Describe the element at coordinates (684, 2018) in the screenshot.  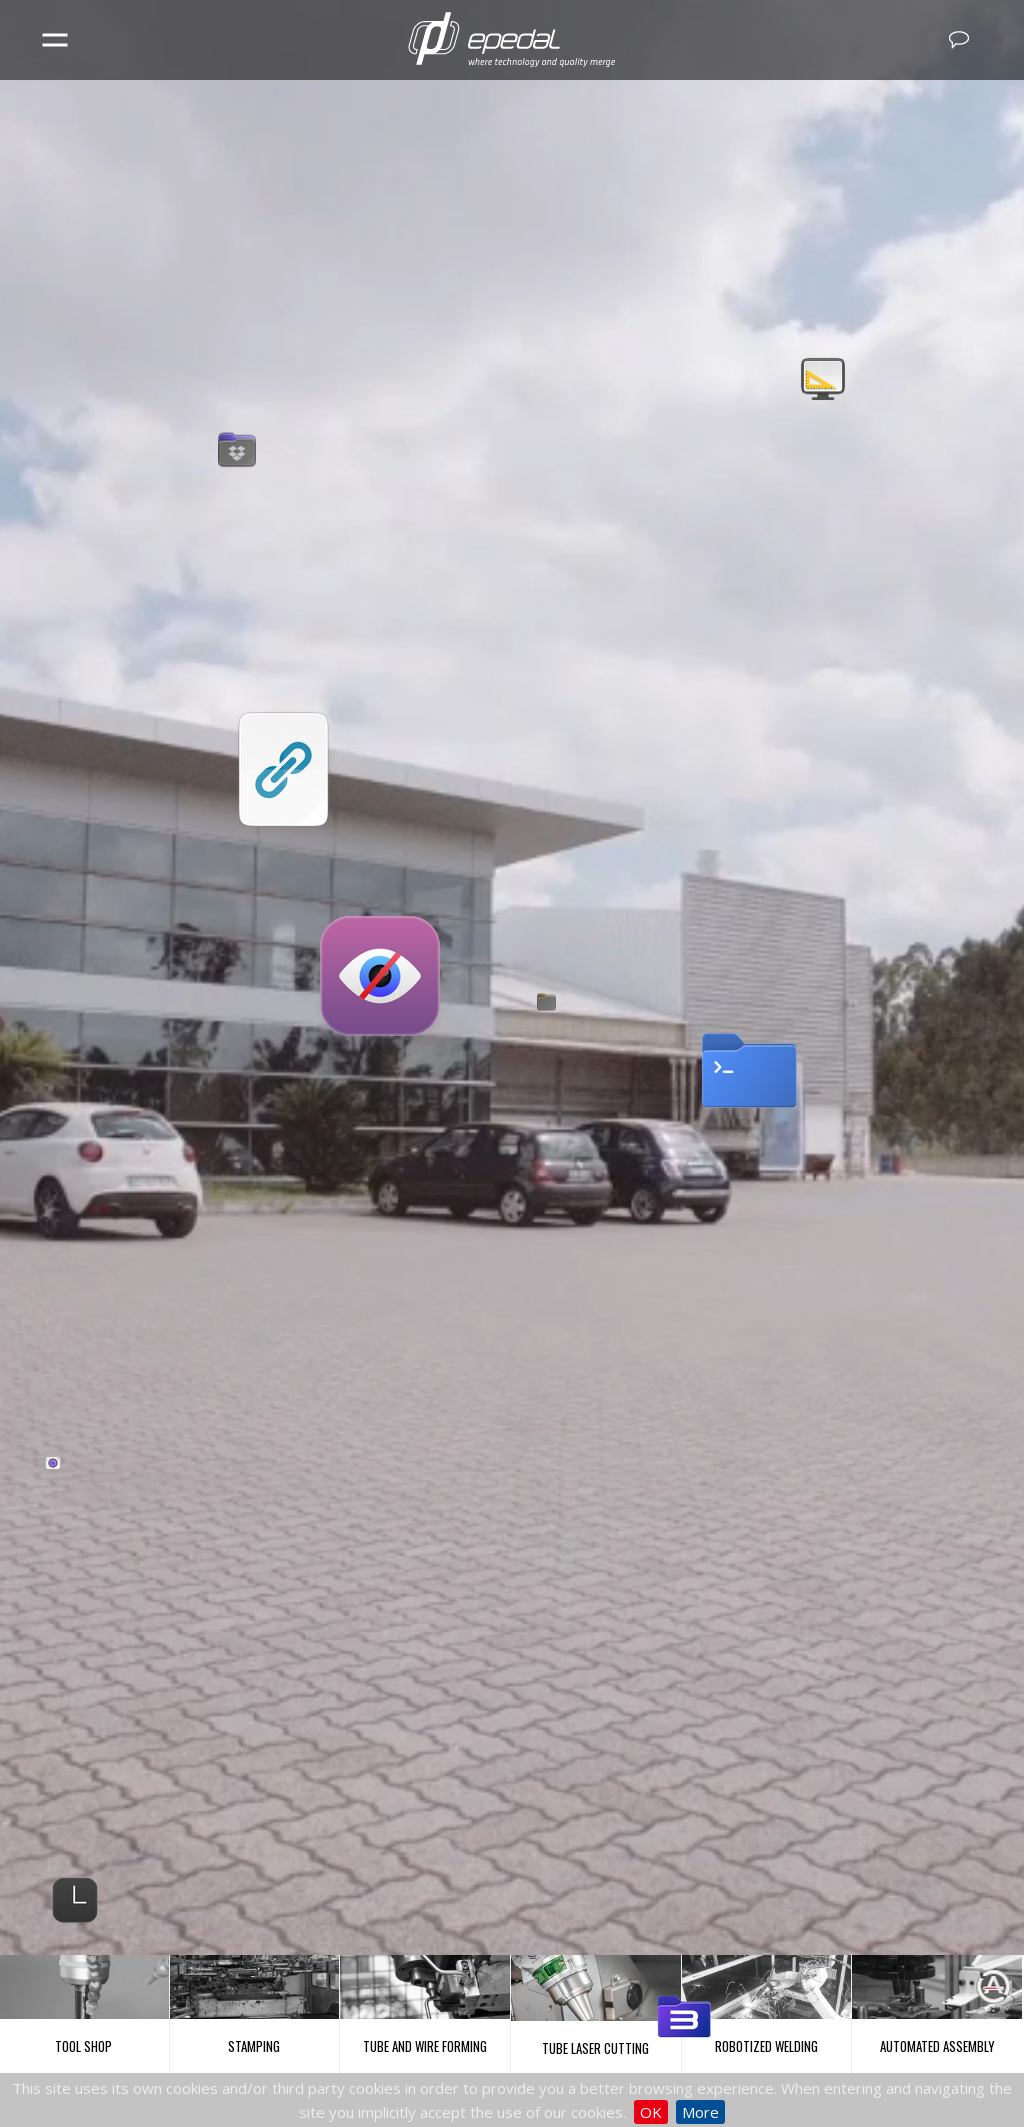
I see `rpcs3 emulator folder` at that location.